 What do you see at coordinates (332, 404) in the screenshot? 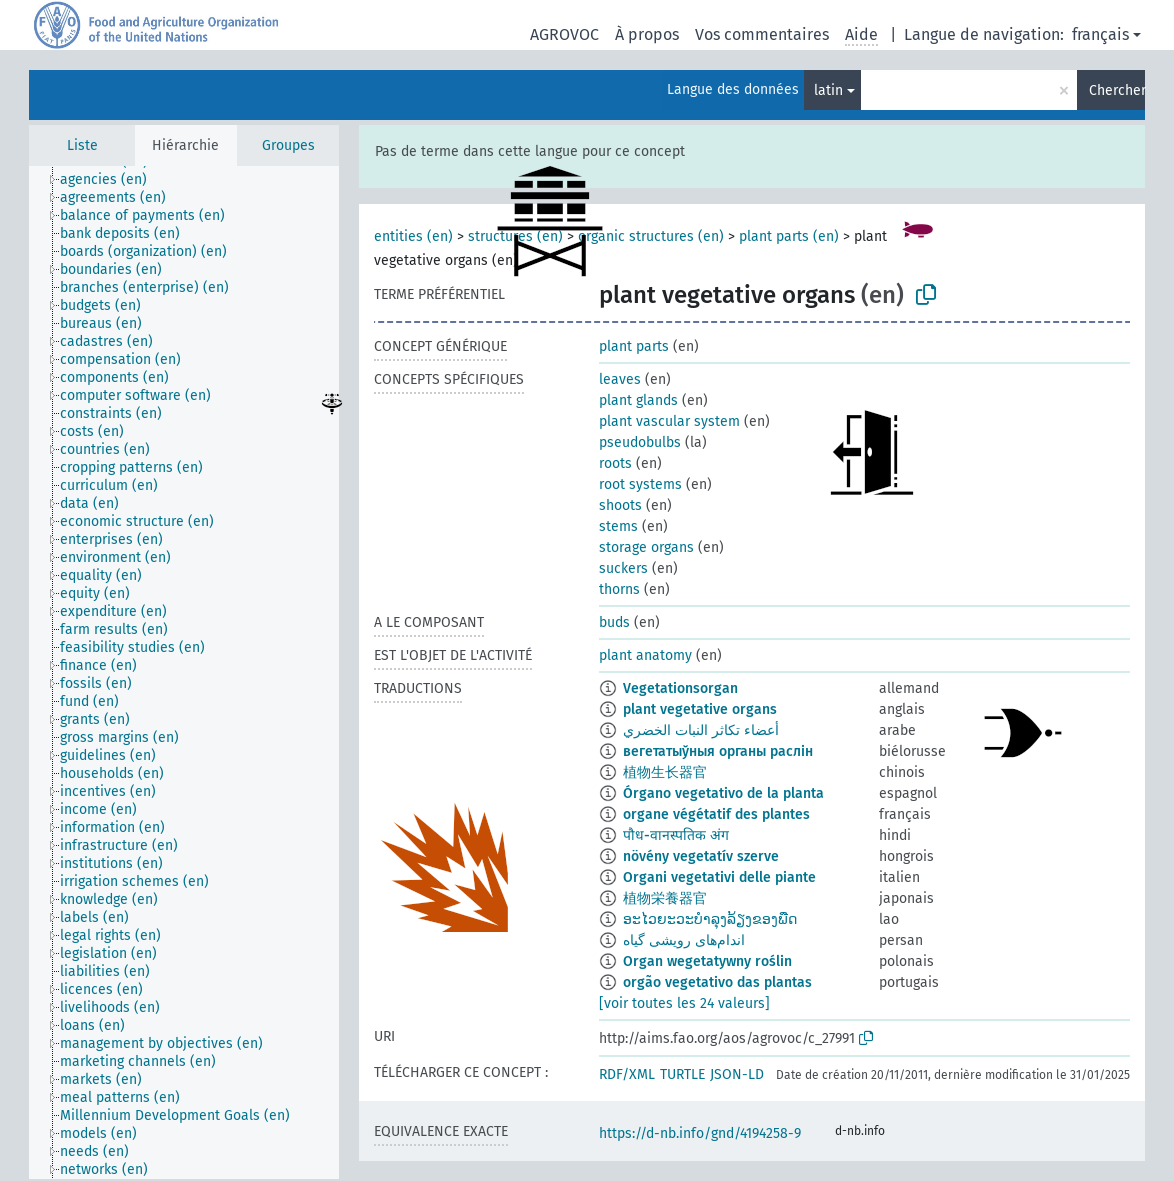
I see `deploy orbital defense satellite` at bounding box center [332, 404].